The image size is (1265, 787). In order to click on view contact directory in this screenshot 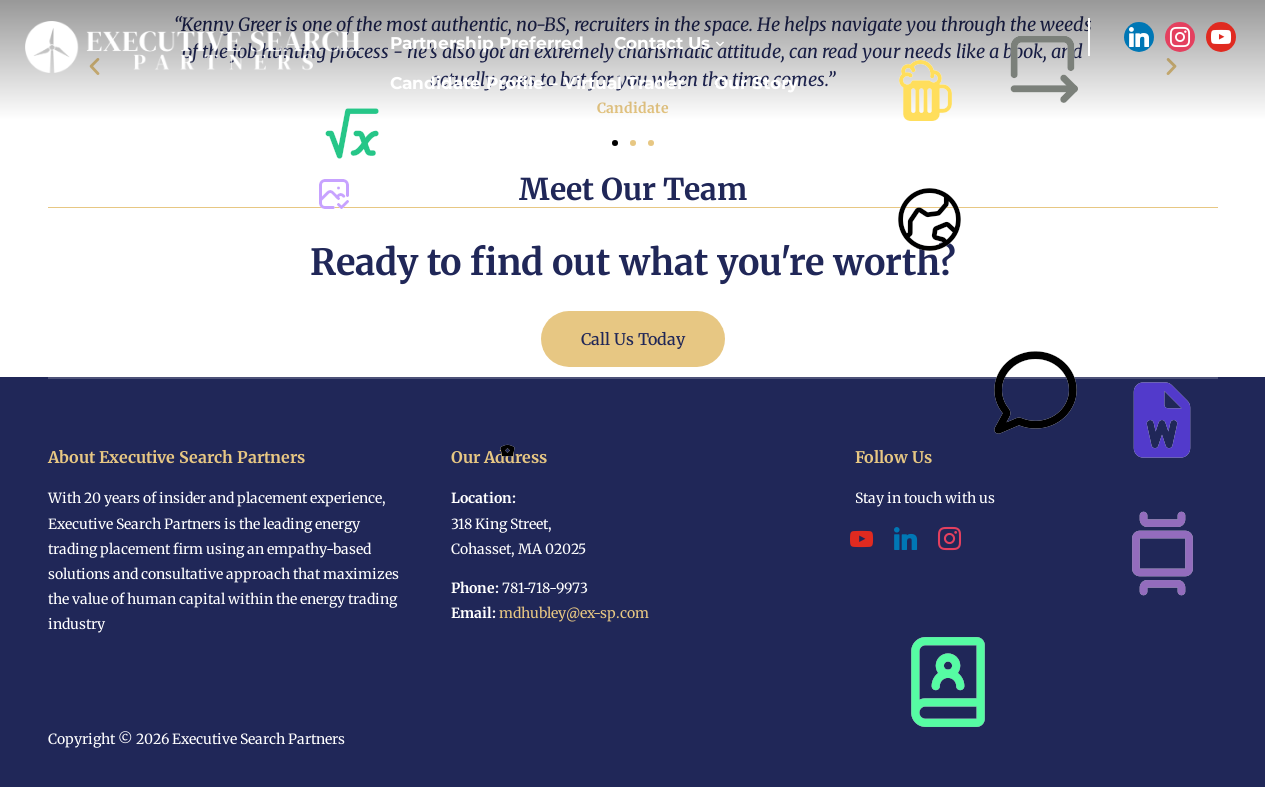, I will do `click(948, 682)`.